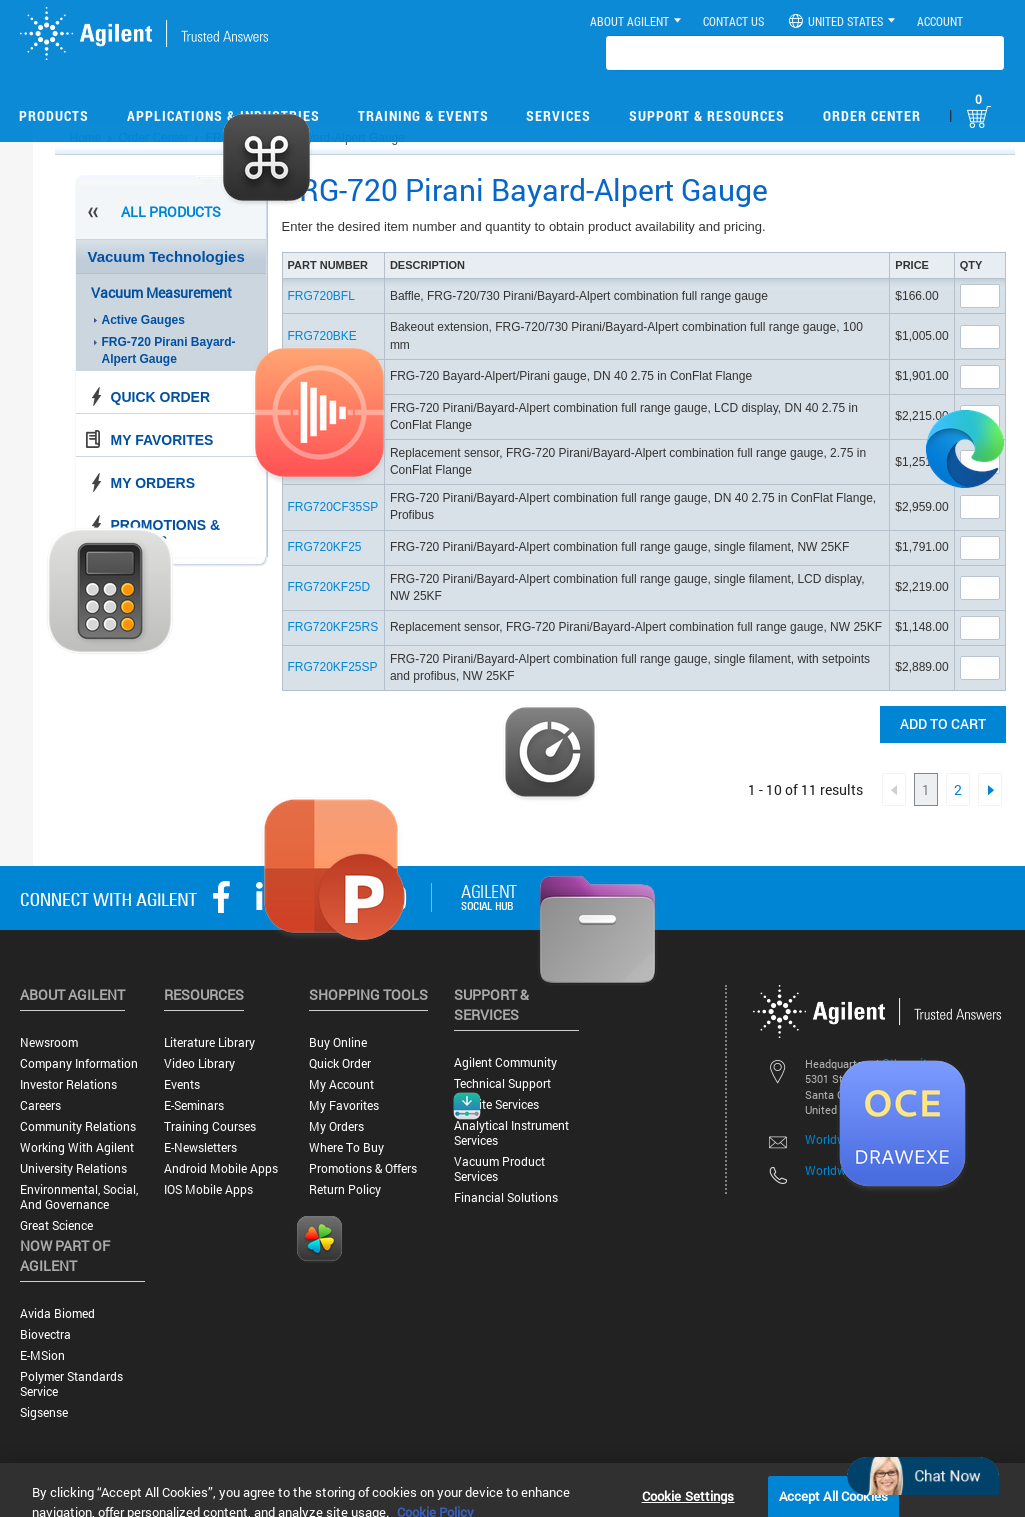 Image resolution: width=1025 pixels, height=1517 pixels. Describe the element at coordinates (467, 1106) in the screenshot. I see `open the ubiquity installer application` at that location.